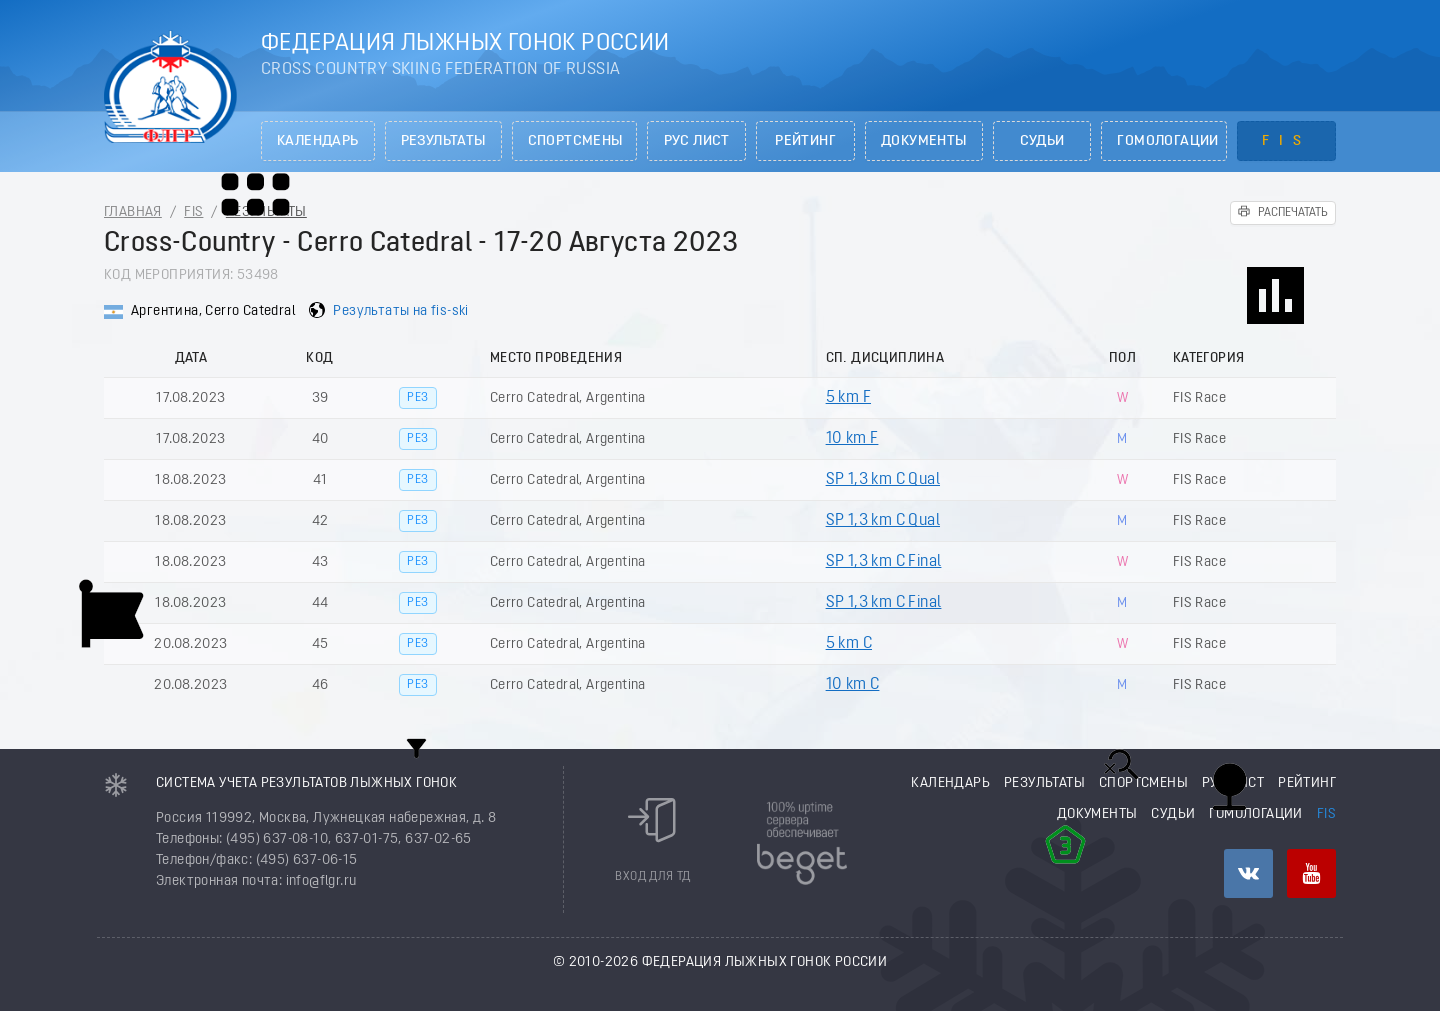  What do you see at coordinates (1124, 765) in the screenshot?
I see `search is disabled or unavailable` at bounding box center [1124, 765].